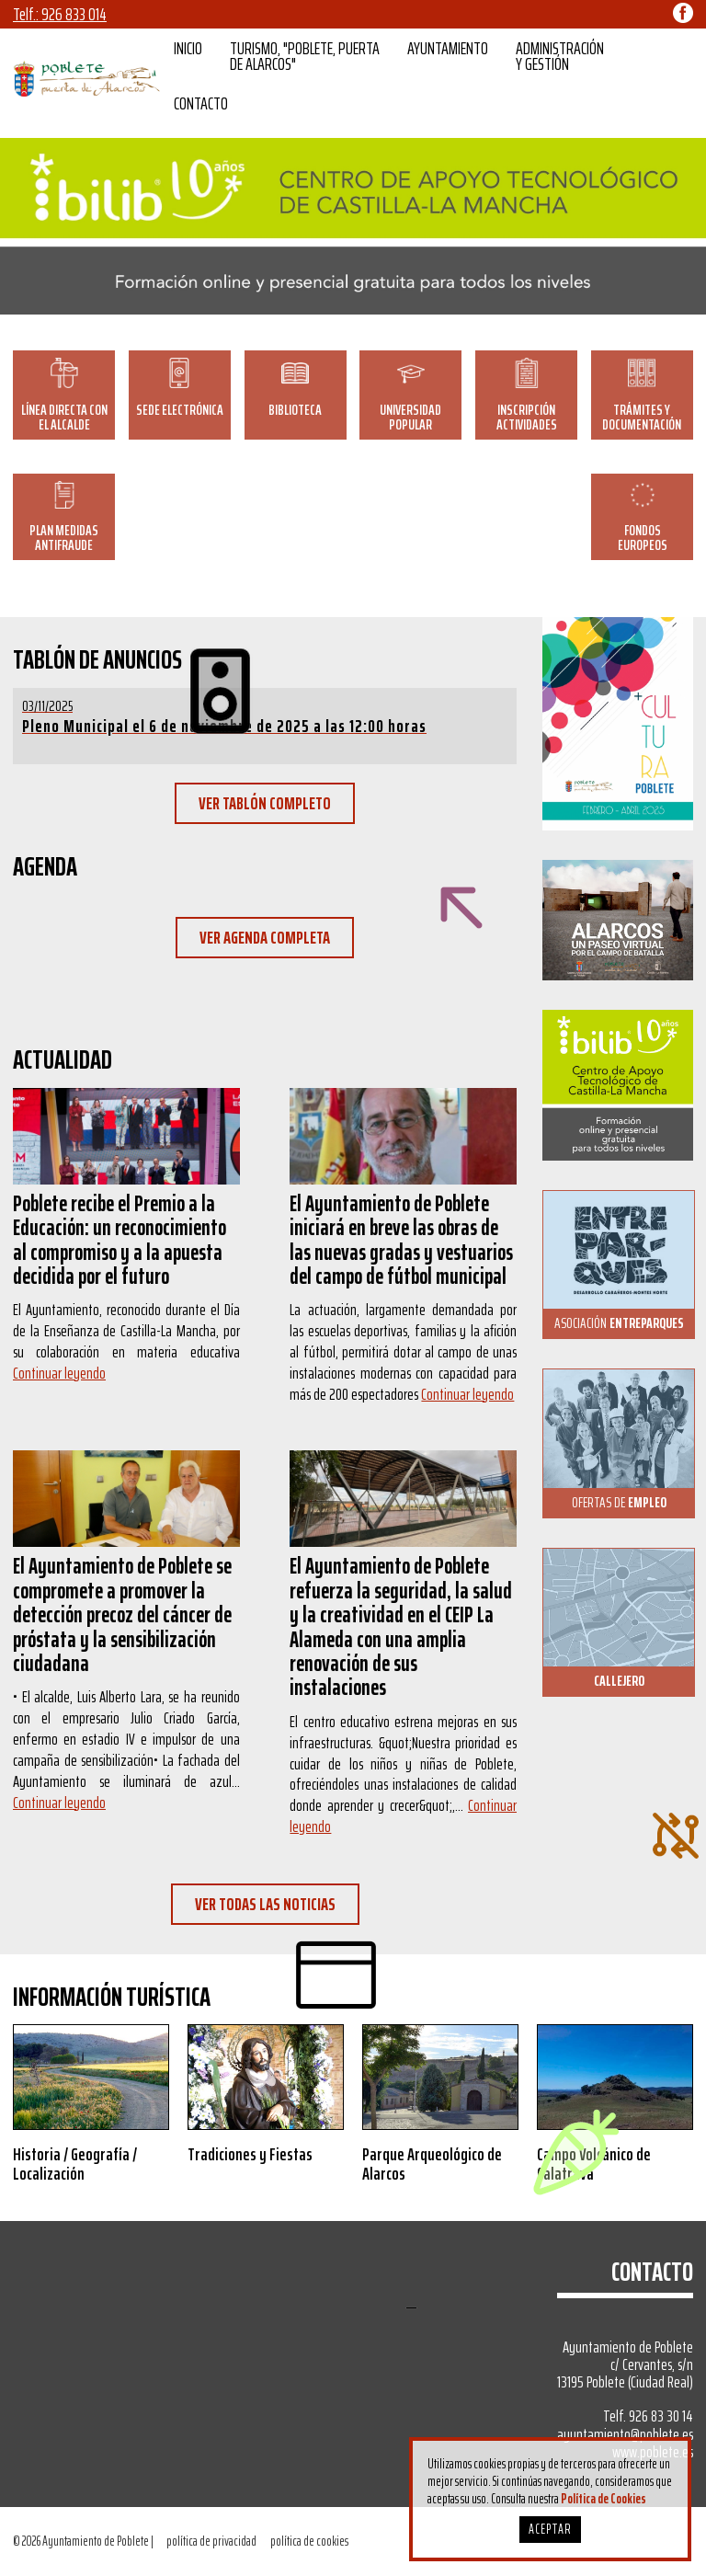  What do you see at coordinates (336, 1975) in the screenshot?
I see `open web browser` at bounding box center [336, 1975].